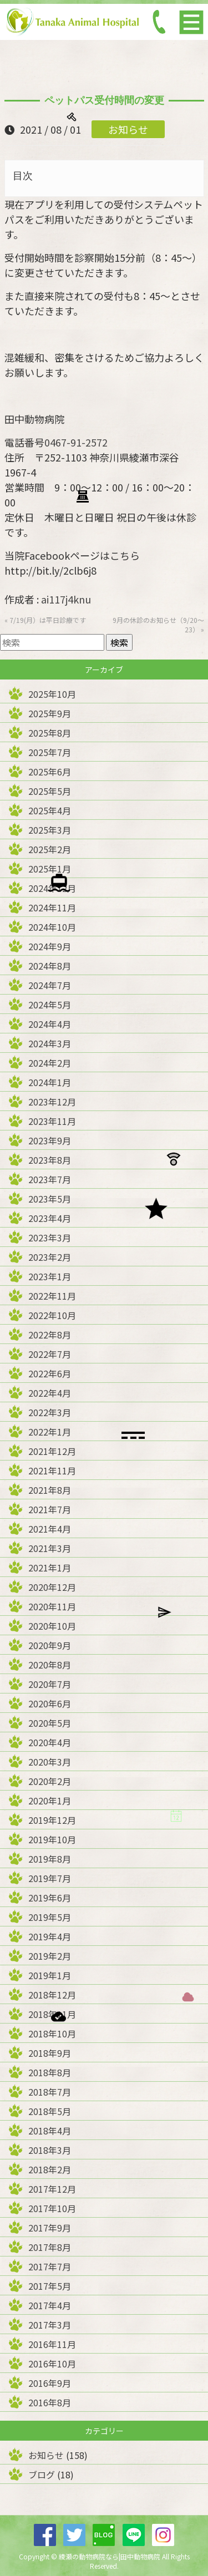 This screenshot has height=2576, width=208. I want to click on hardware power input or connector port, so click(134, 1435).